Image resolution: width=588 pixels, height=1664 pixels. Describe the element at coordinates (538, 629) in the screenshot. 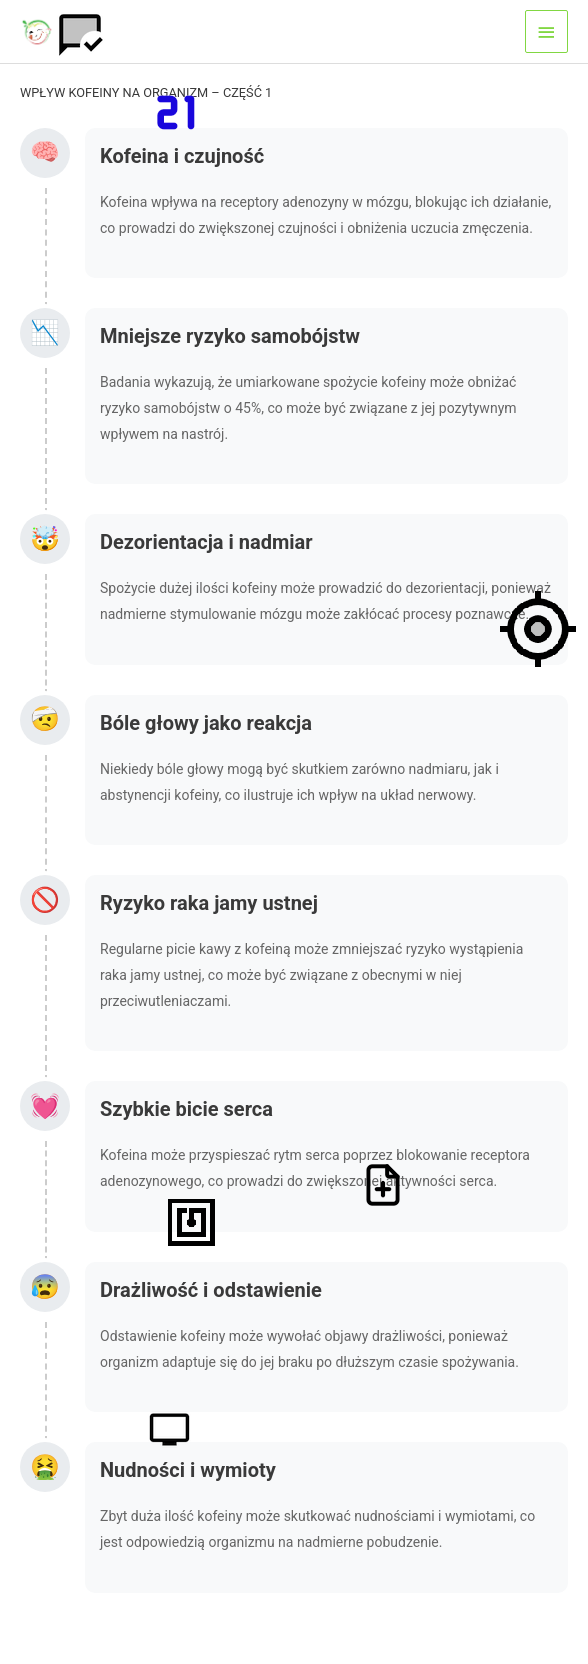

I see `center map on your current location` at that location.